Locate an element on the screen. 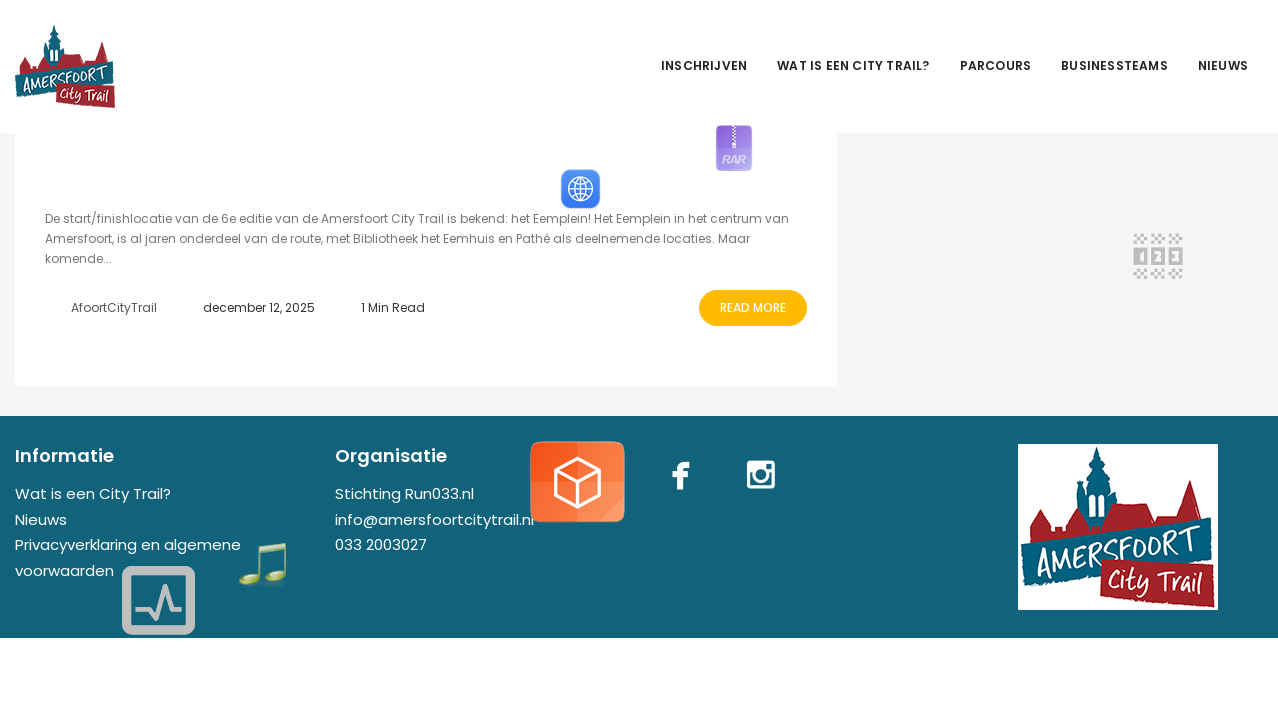  open system monitor to view resource usage is located at coordinates (158, 602).